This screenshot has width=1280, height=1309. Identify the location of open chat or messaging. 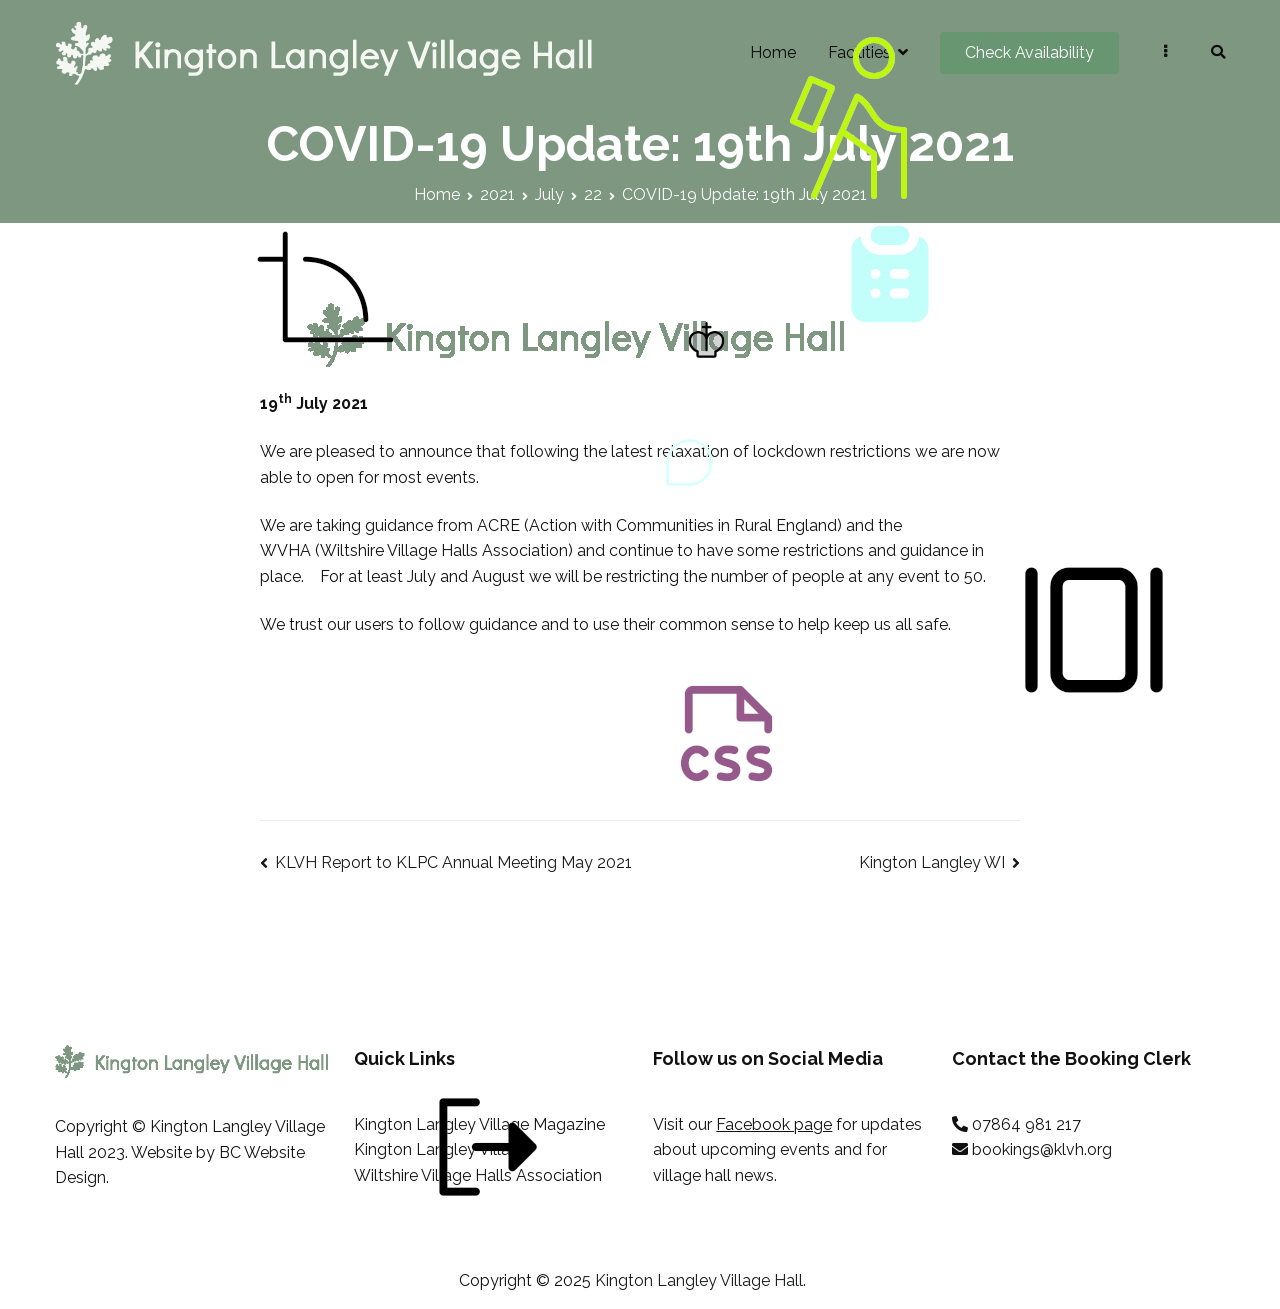
(688, 463).